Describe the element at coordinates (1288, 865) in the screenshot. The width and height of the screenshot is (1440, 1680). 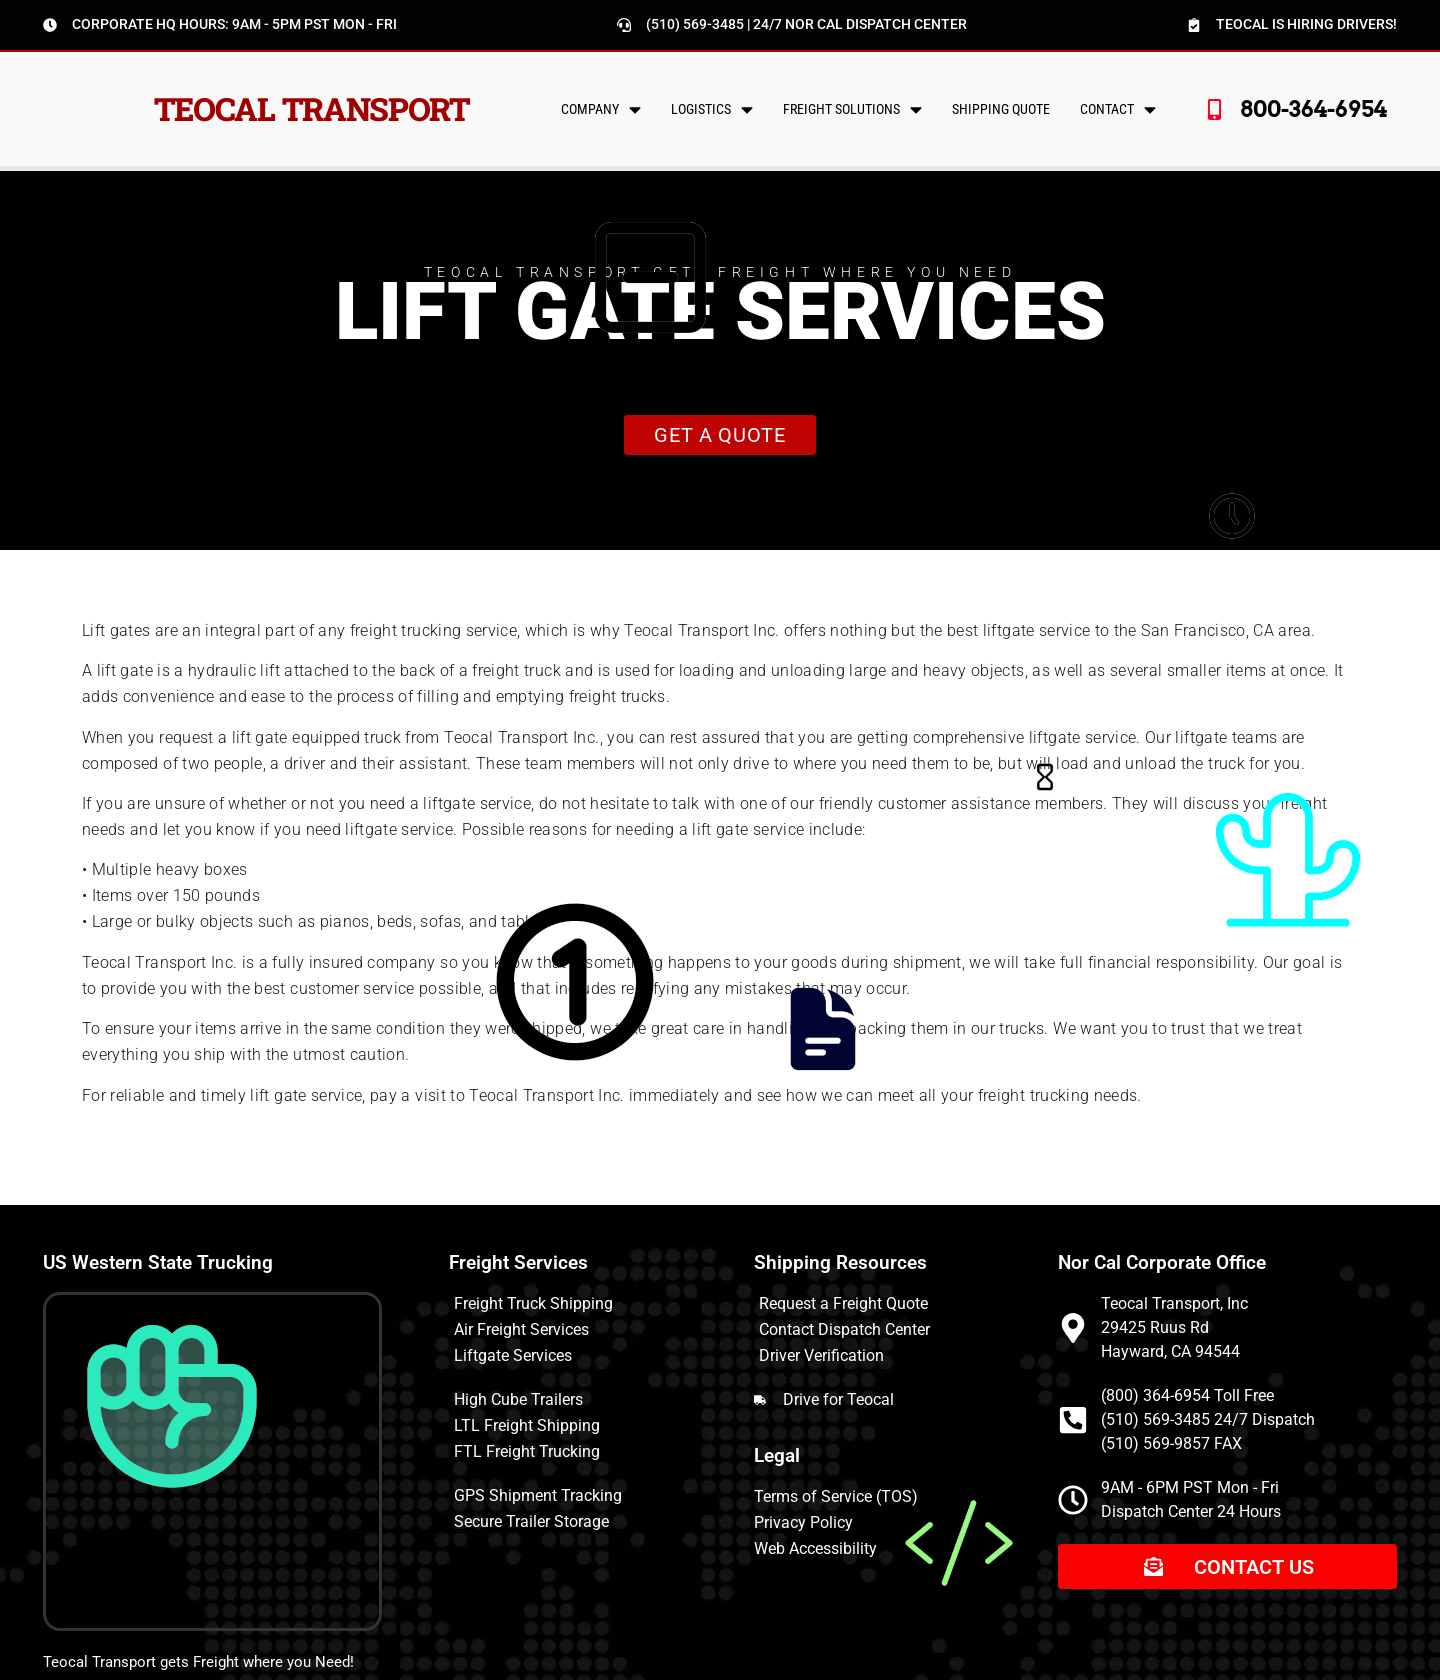
I see `indicates desert or arid climate setting` at that location.